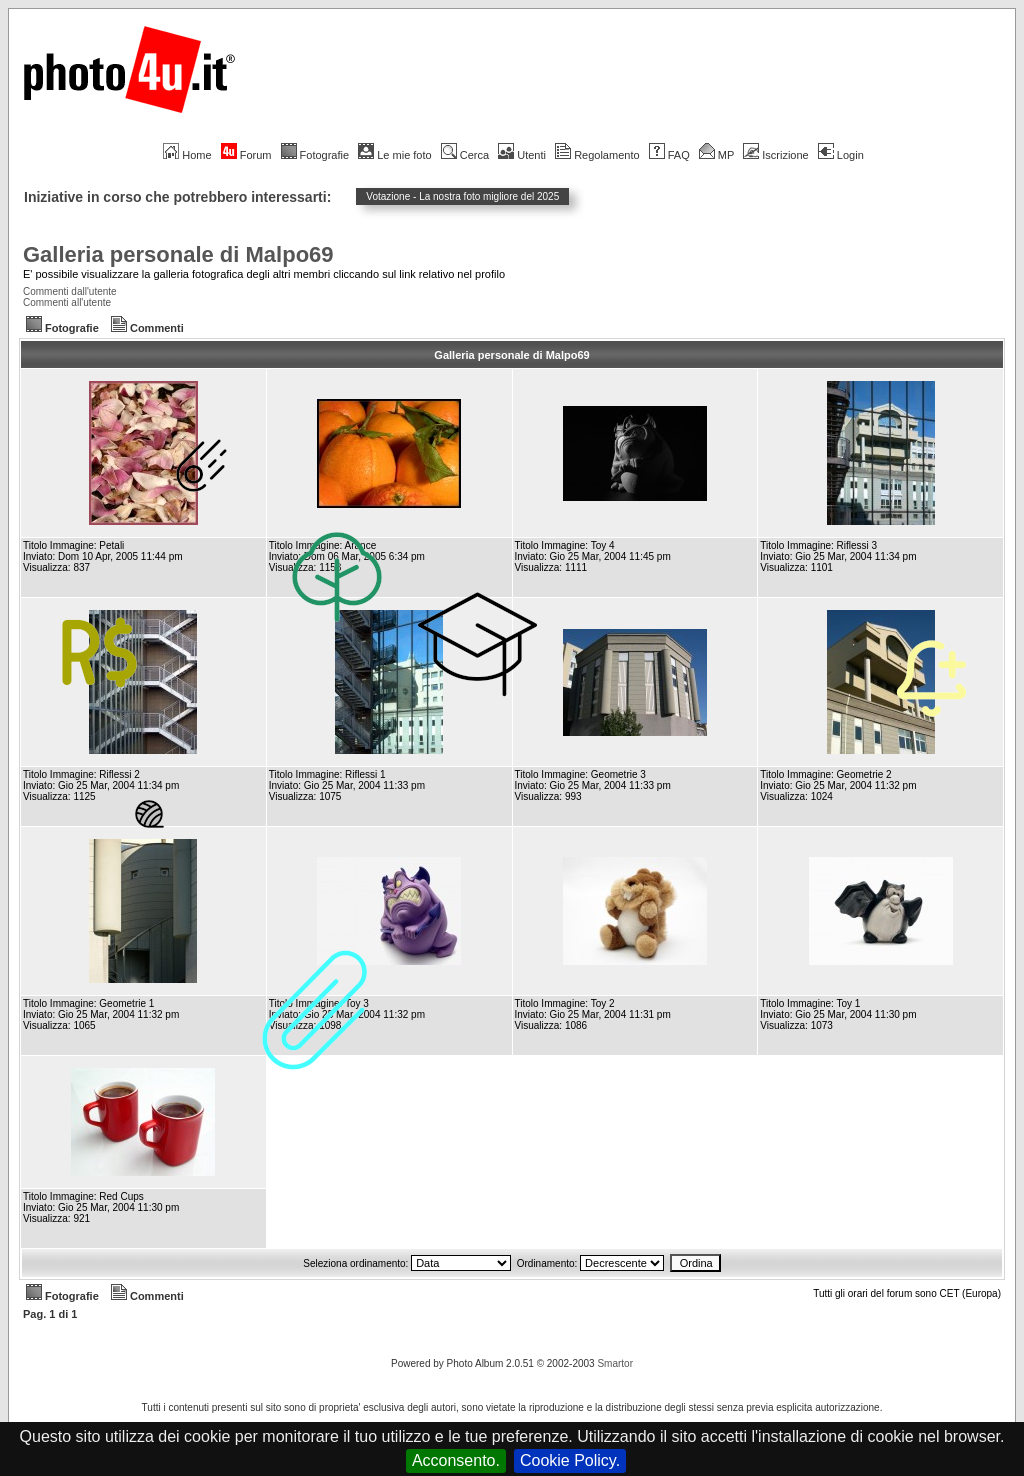 Image resolution: width=1024 pixels, height=1476 pixels. Describe the element at coordinates (931, 678) in the screenshot. I see `add a new notification or alert` at that location.